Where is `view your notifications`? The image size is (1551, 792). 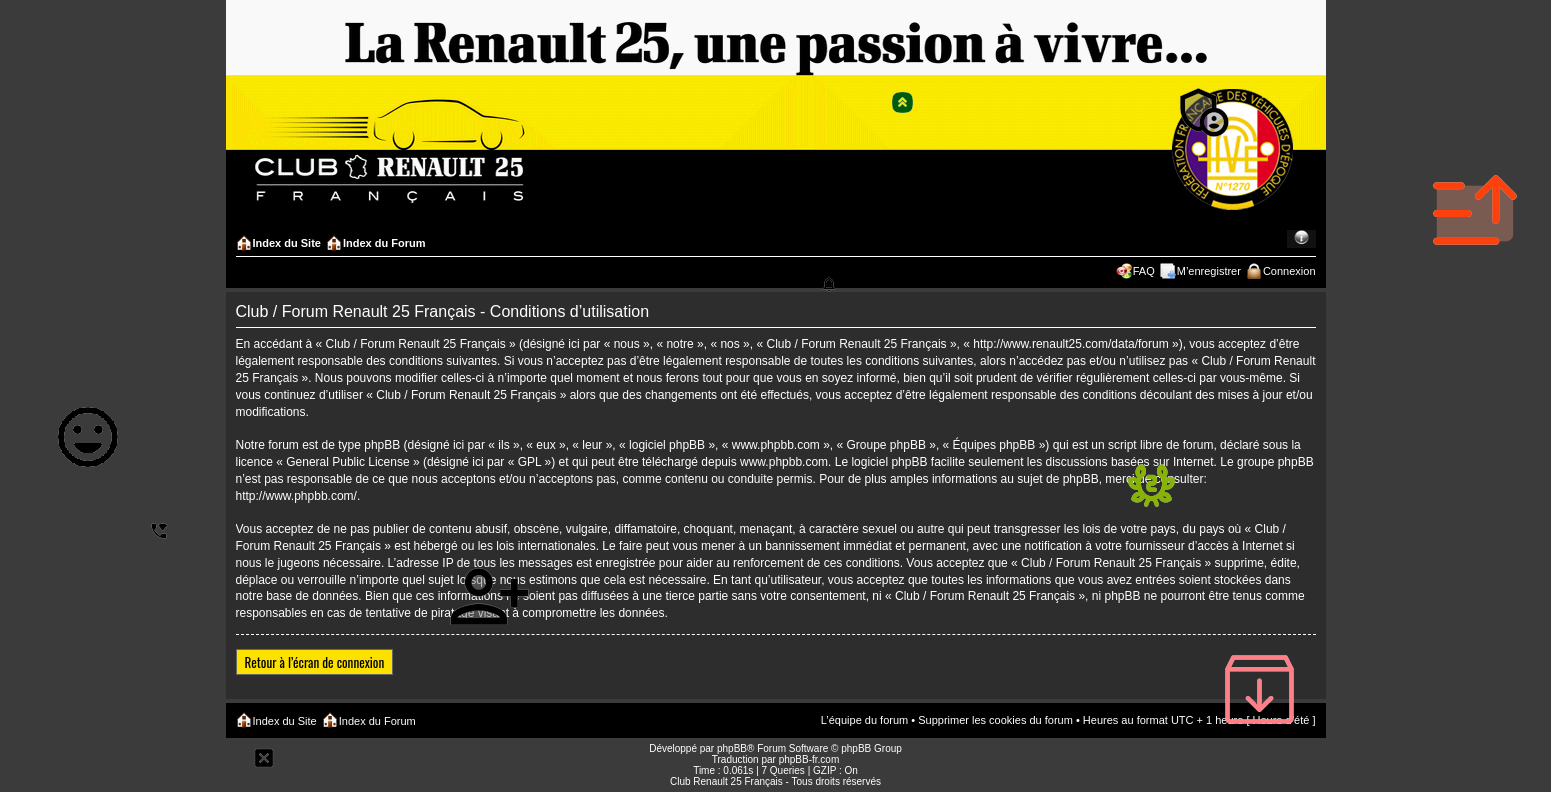
view your notifications is located at coordinates (829, 284).